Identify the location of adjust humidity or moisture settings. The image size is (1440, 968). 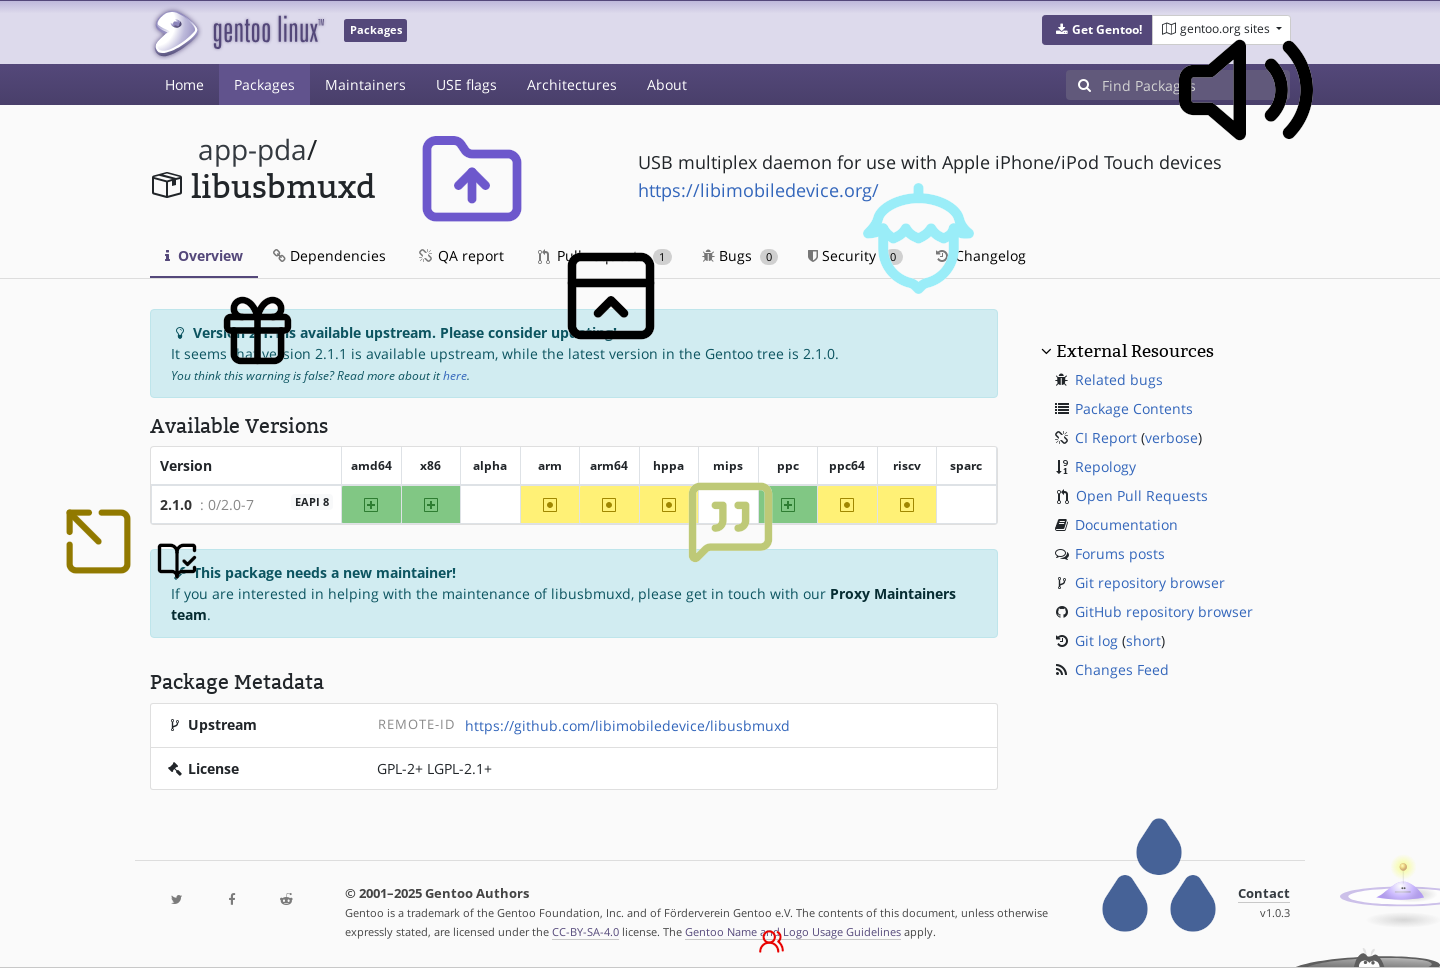
(1159, 875).